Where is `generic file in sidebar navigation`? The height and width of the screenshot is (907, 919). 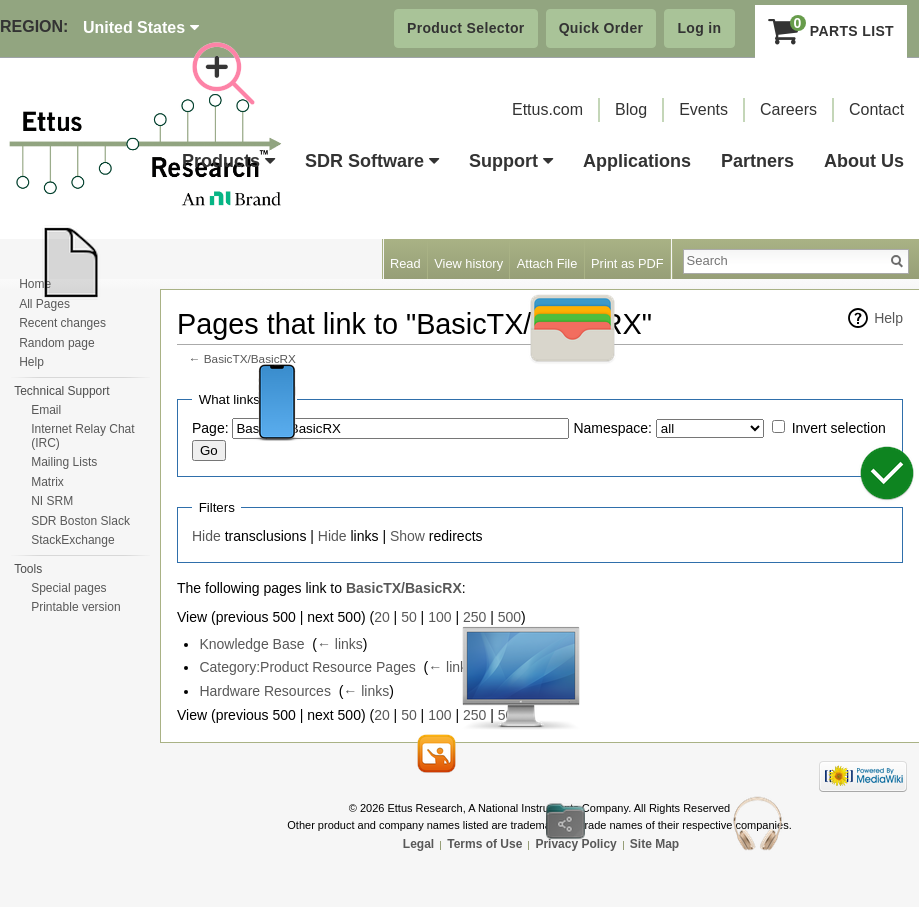
generic file in sidebar navigation is located at coordinates (70, 262).